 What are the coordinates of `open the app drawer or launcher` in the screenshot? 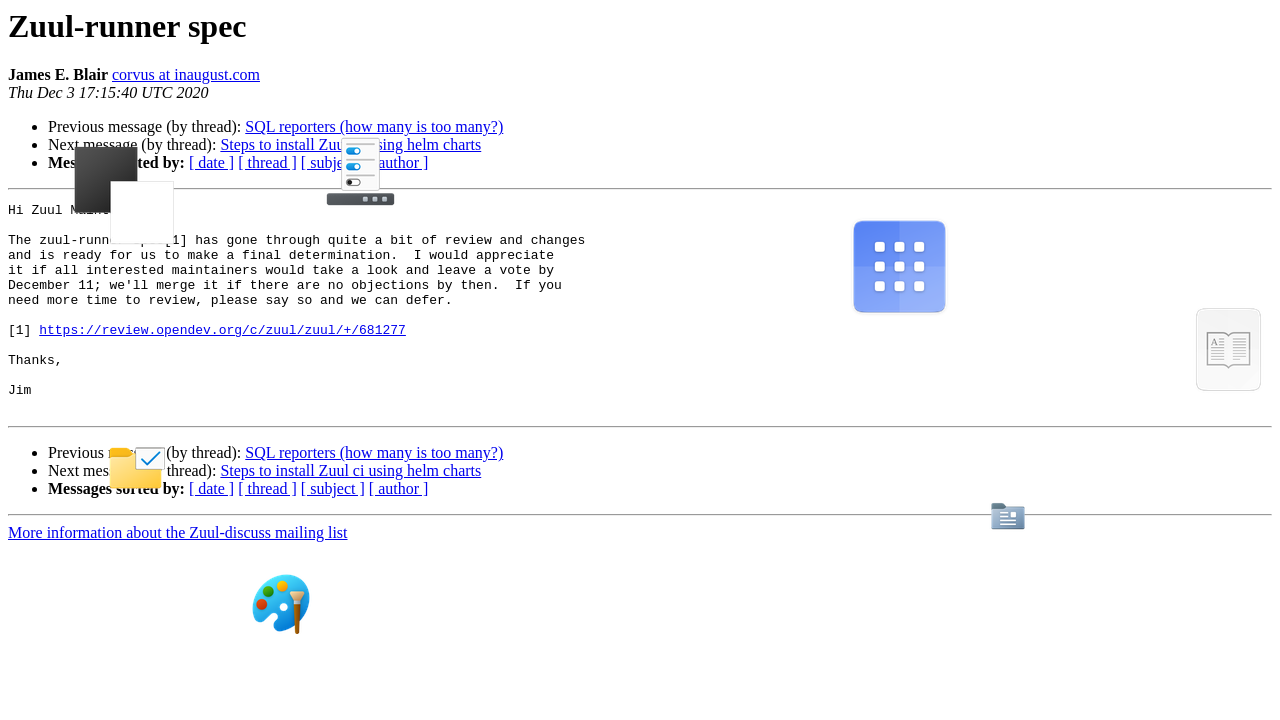 It's located at (899, 266).